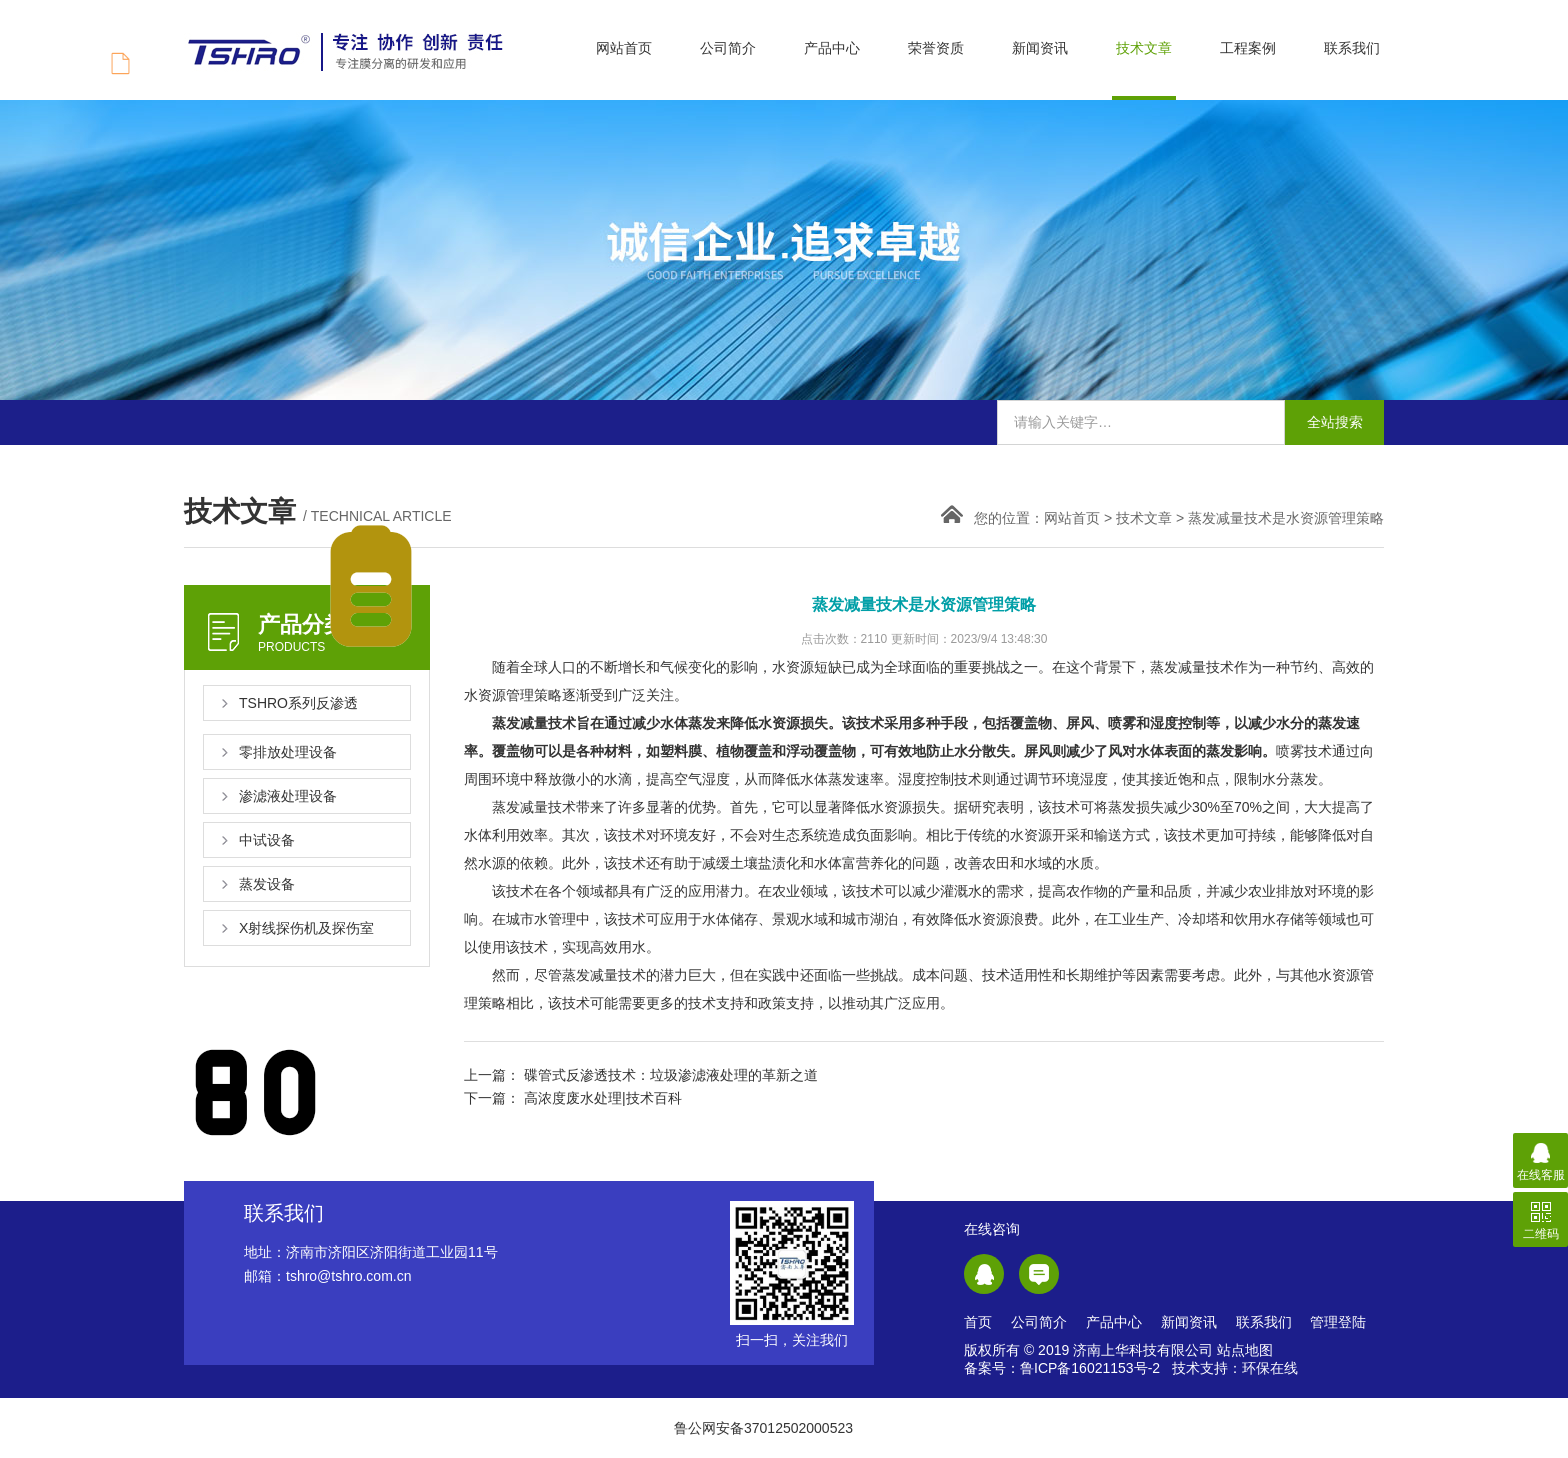 The width and height of the screenshot is (1568, 1458). I want to click on view or open a document, so click(120, 63).